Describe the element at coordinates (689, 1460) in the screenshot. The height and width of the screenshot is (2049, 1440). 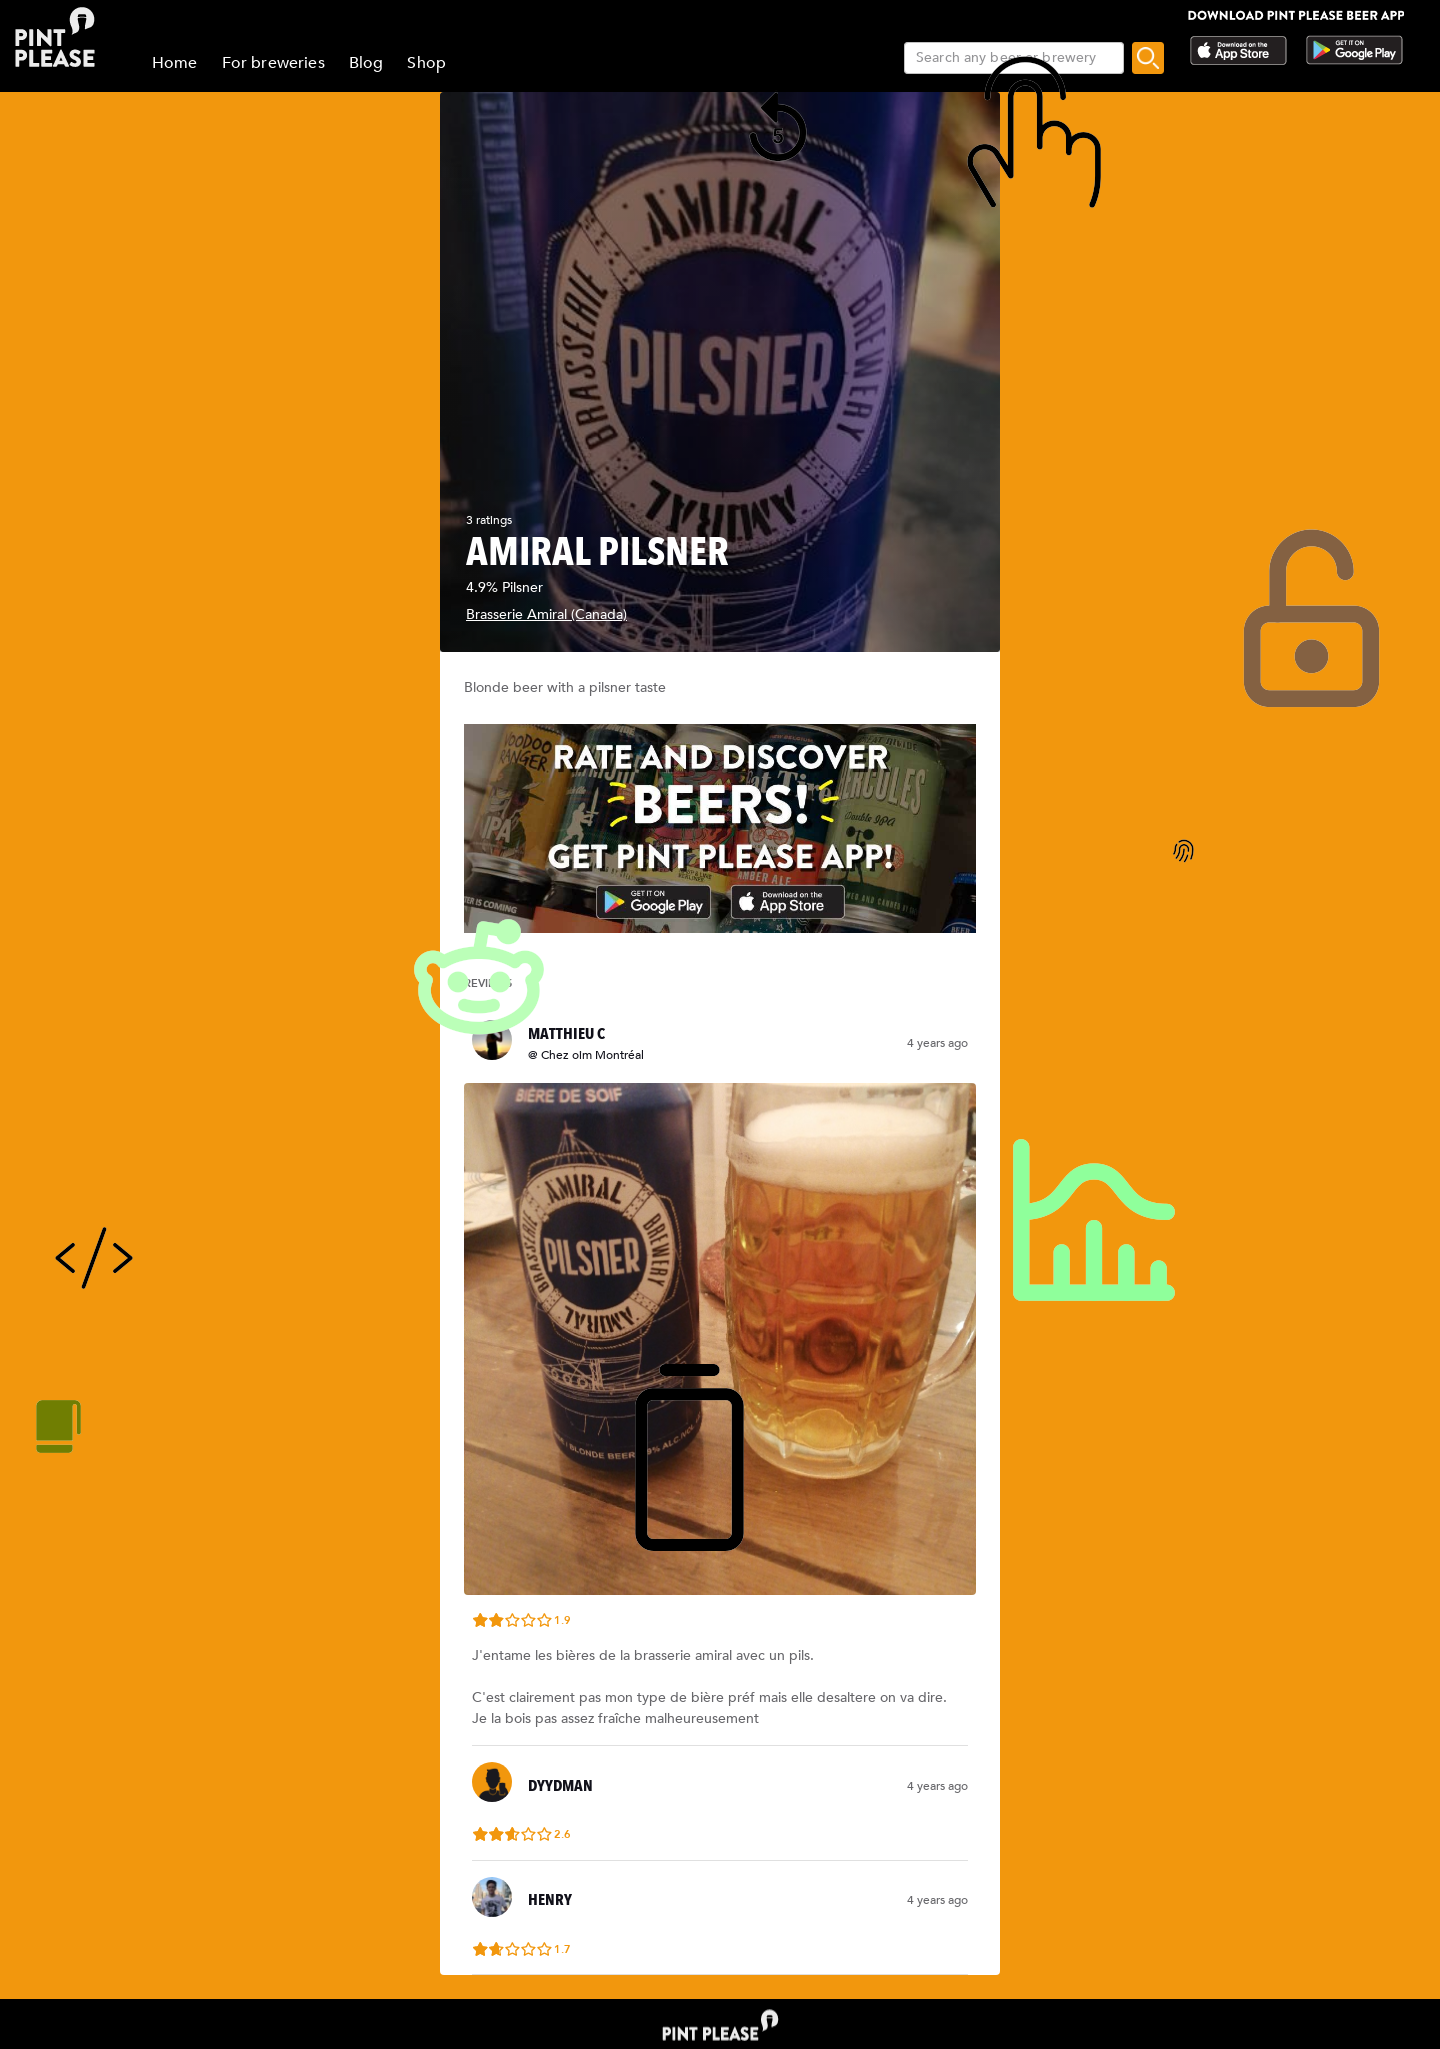
I see `indicates battery is completely drained` at that location.